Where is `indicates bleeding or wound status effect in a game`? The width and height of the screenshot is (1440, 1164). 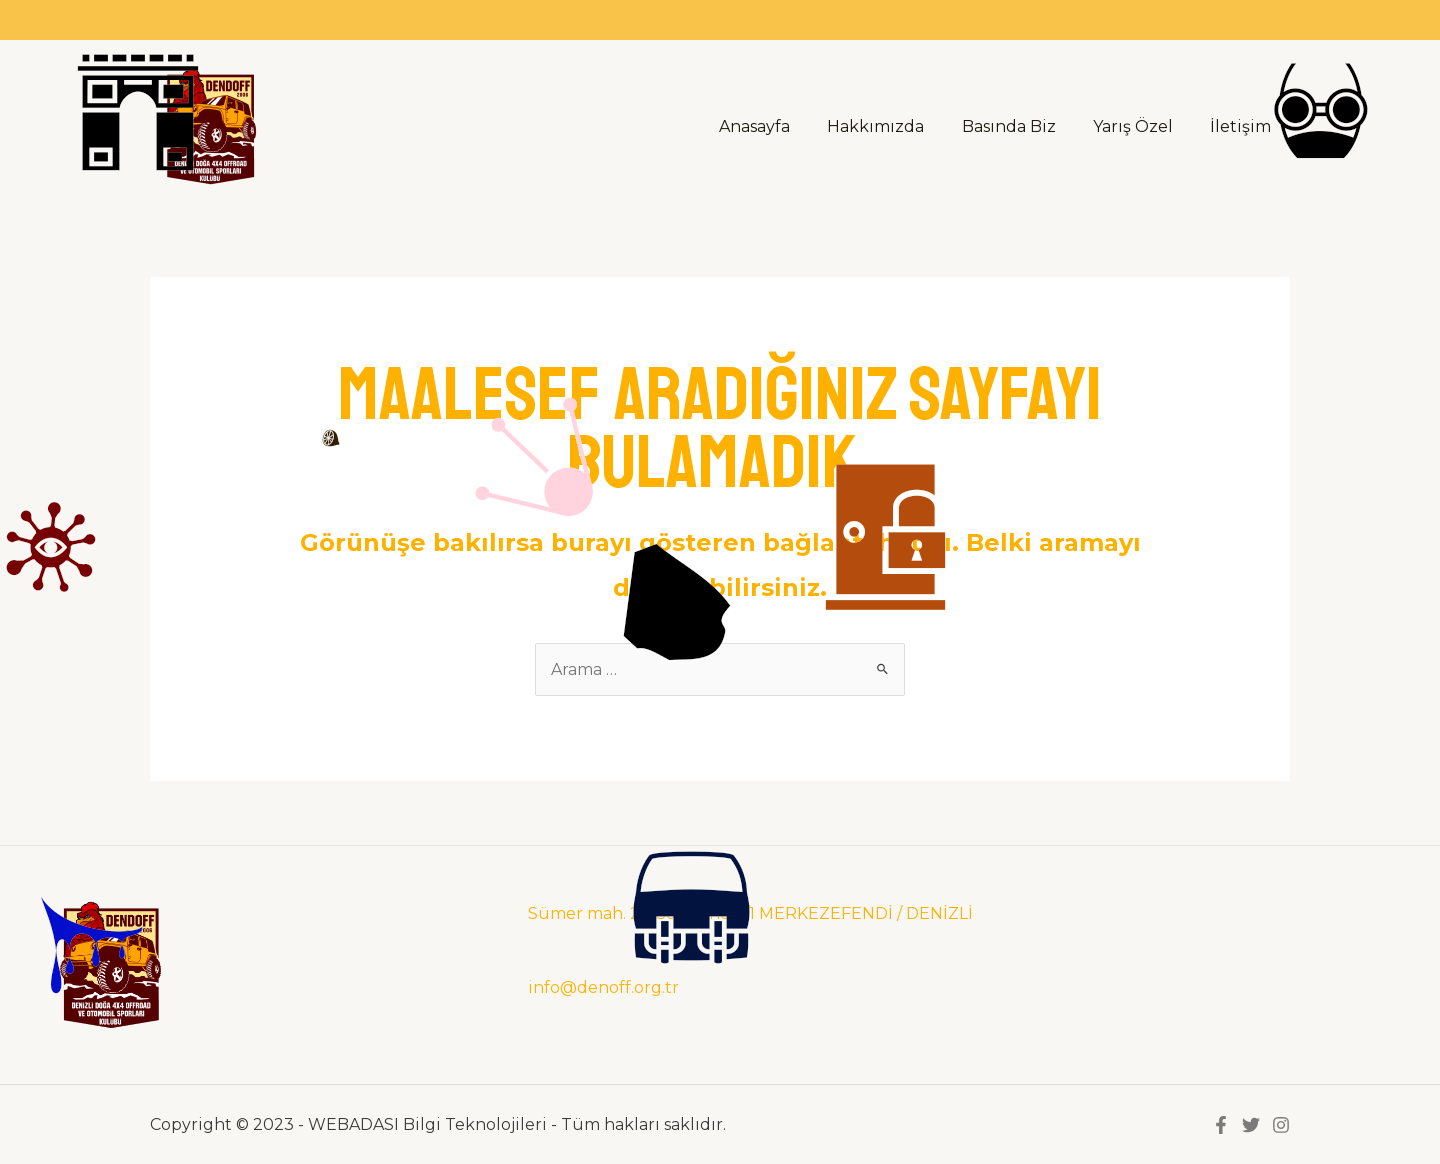
indicates bleeding or wound status effect in a game is located at coordinates (92, 943).